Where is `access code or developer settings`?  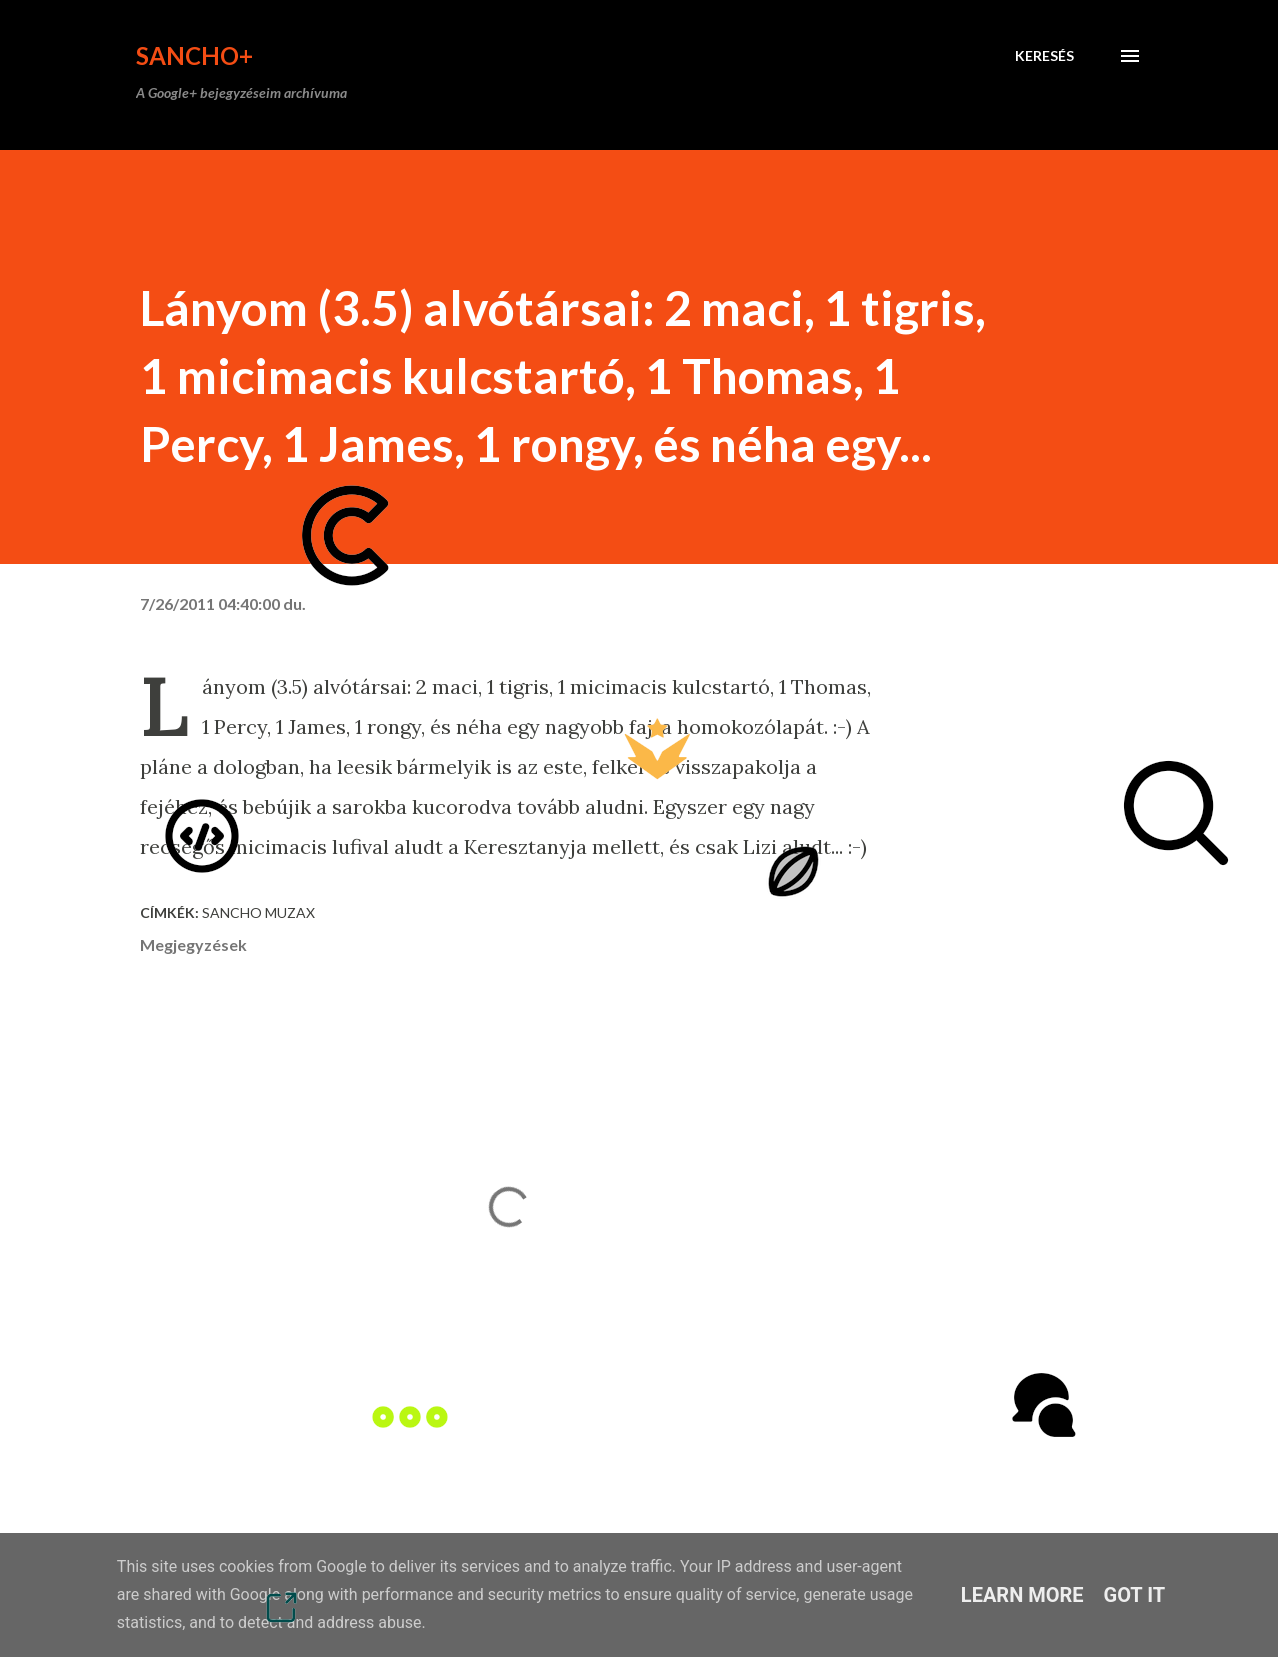
access code or developer settings is located at coordinates (202, 836).